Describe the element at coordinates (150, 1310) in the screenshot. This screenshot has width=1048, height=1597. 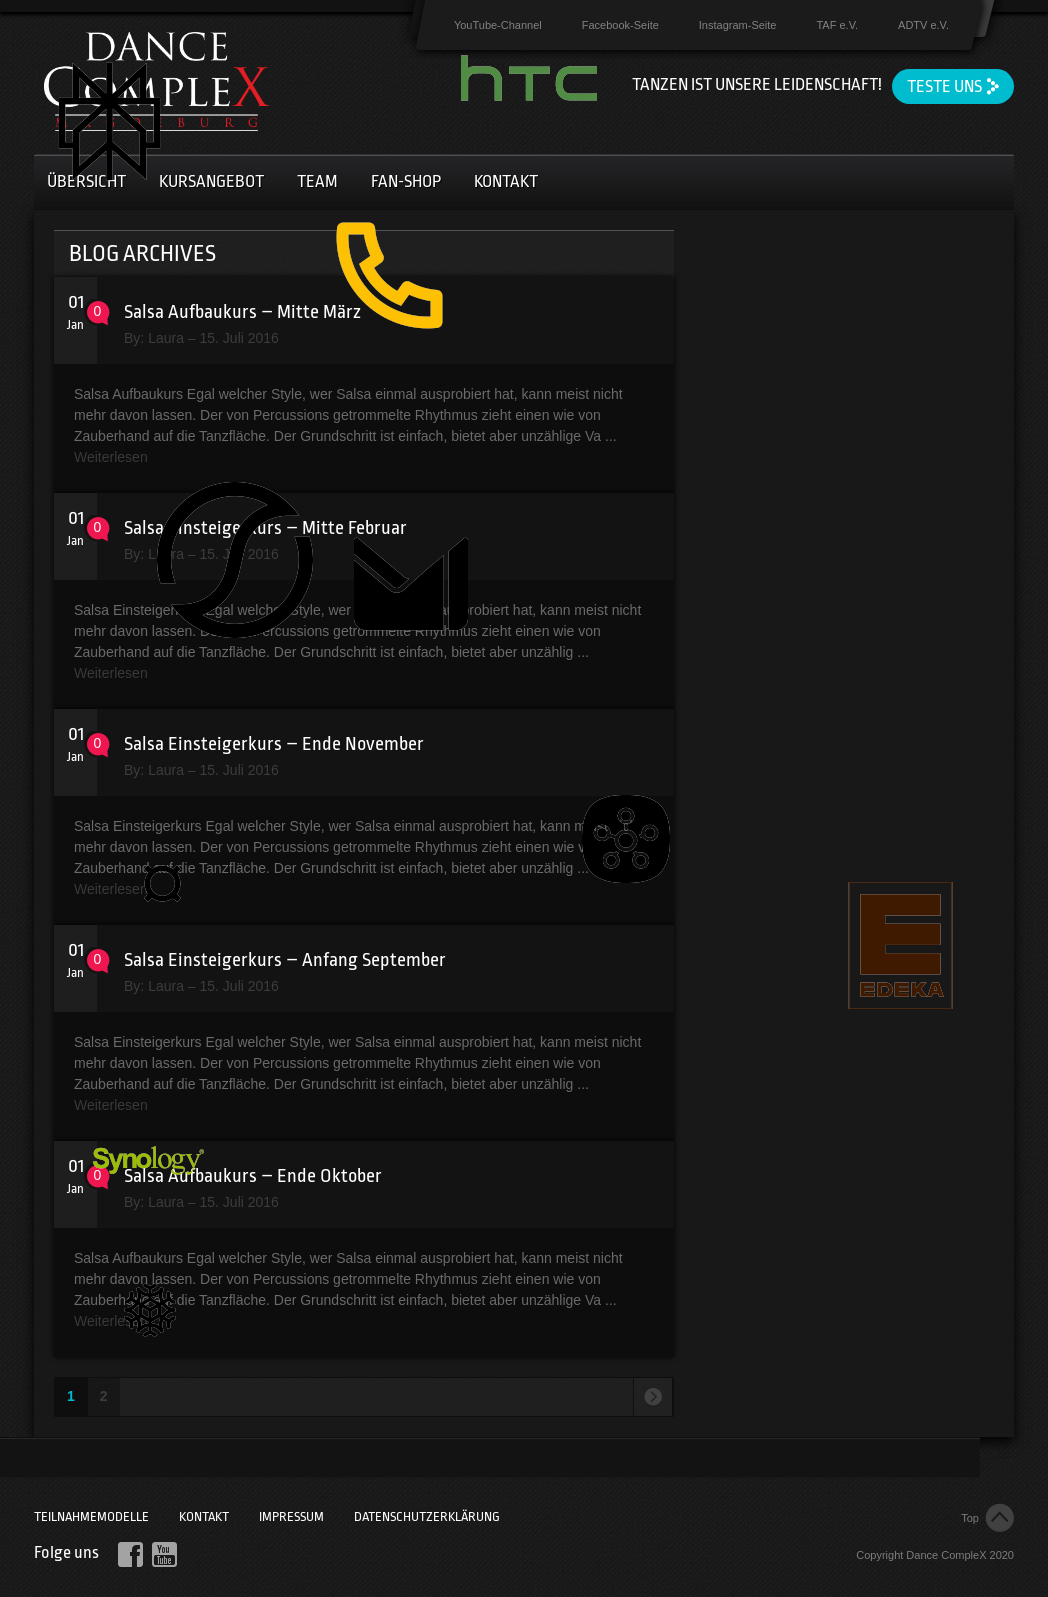
I see `Picard Surgelés brand logo` at that location.